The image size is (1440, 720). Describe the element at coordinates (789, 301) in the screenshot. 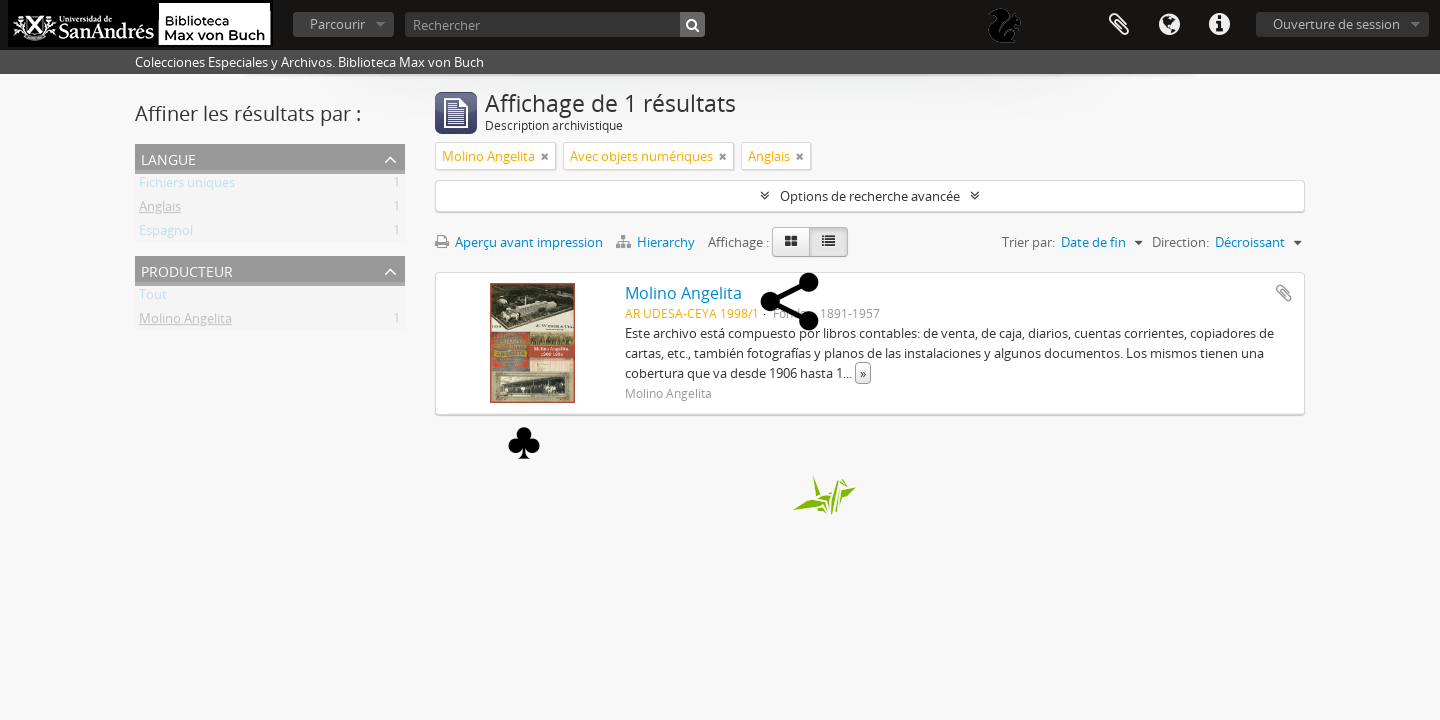

I see `share this content` at that location.